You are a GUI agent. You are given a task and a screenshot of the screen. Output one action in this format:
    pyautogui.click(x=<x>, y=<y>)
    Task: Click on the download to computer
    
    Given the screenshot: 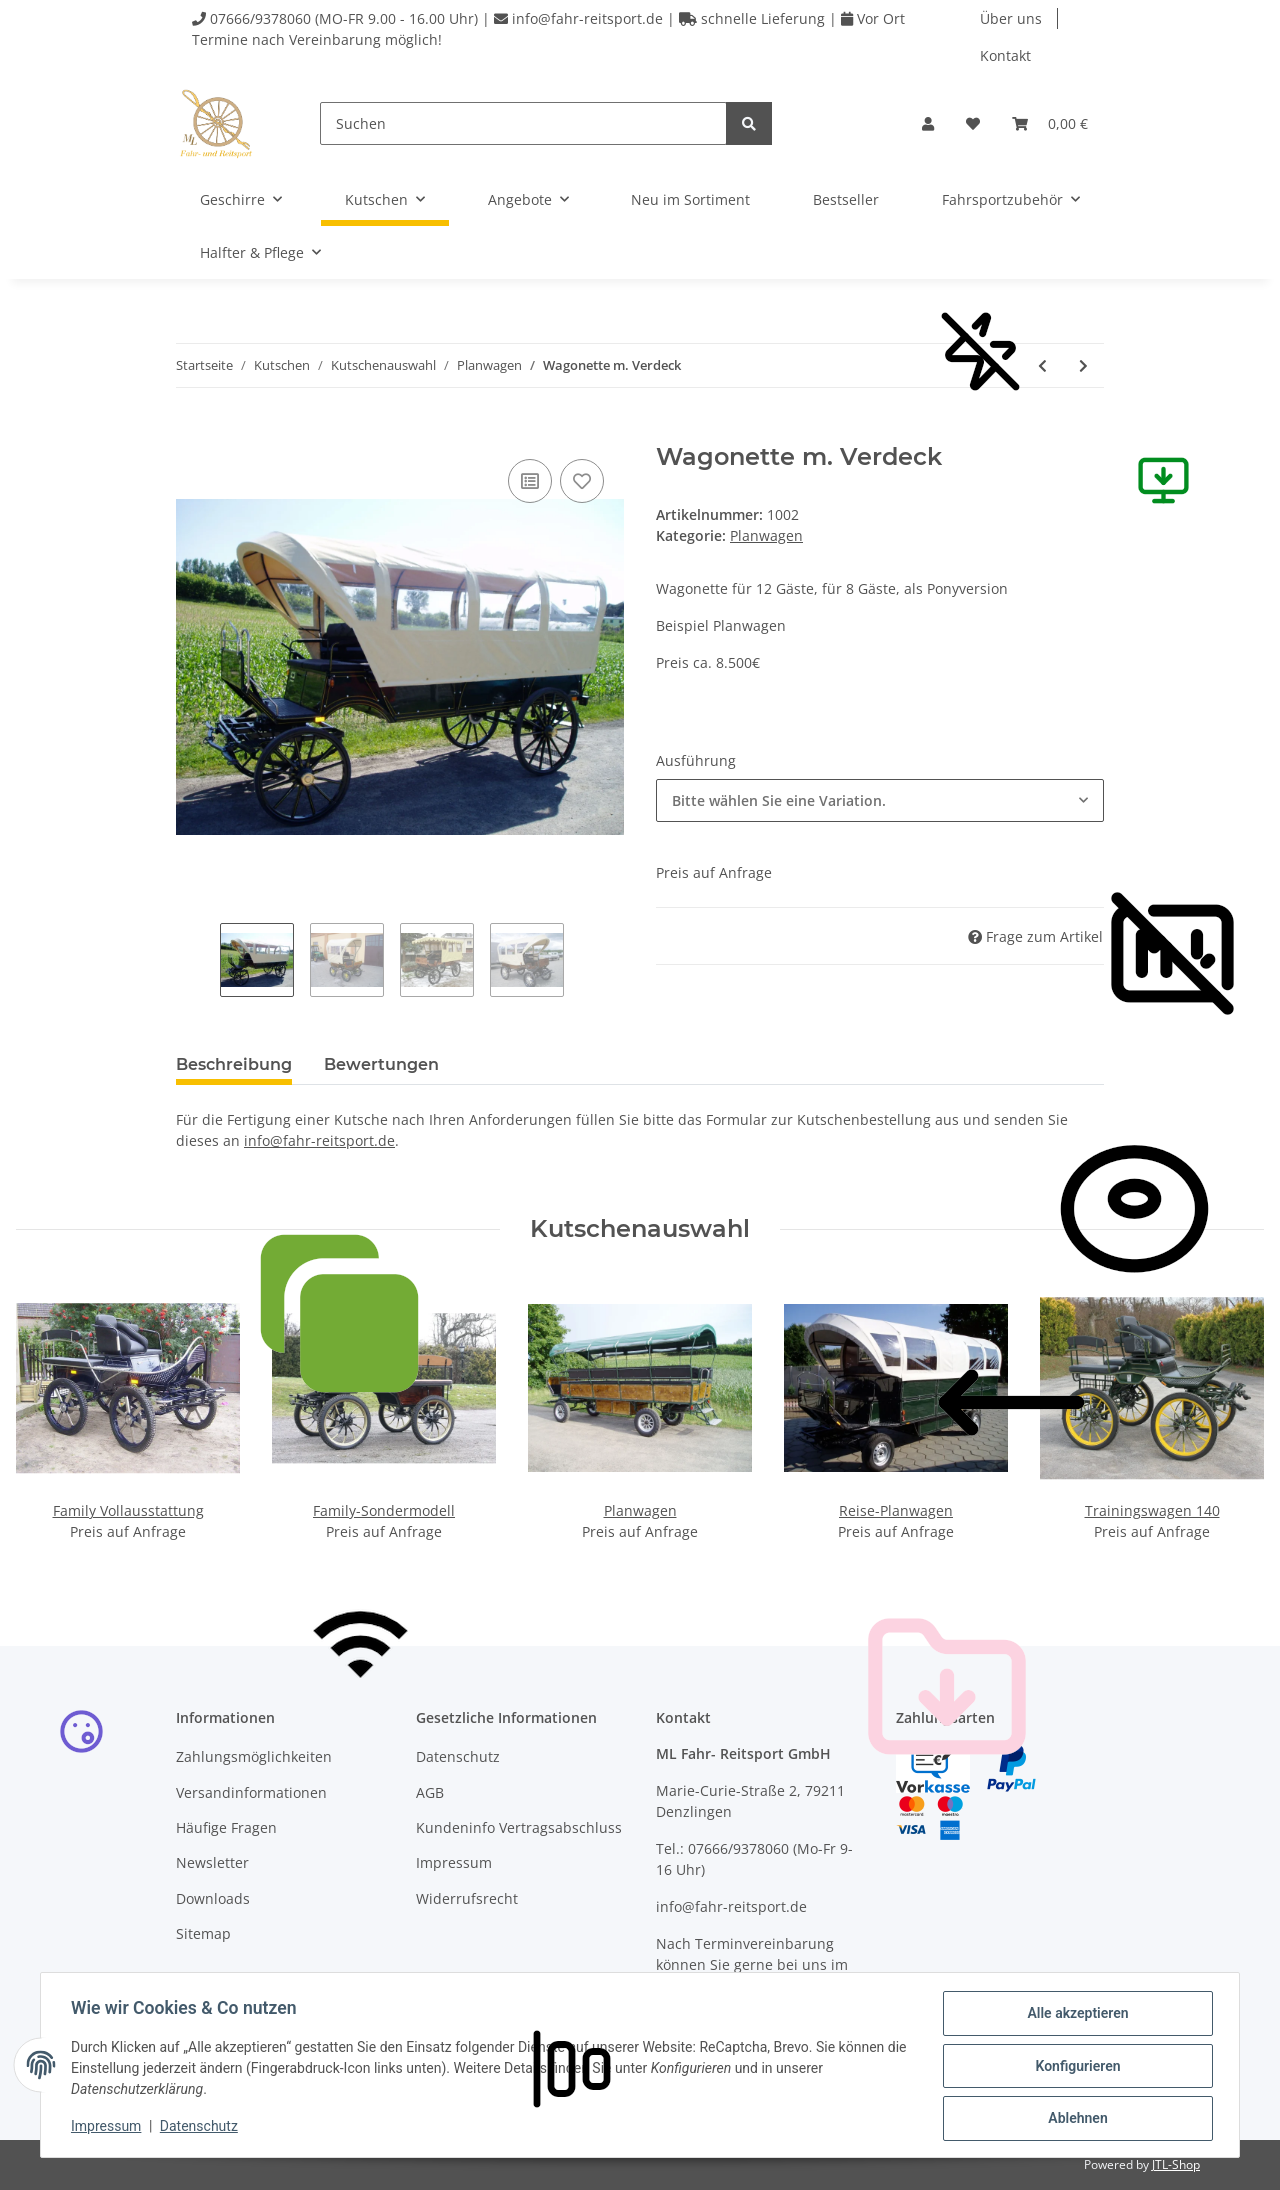 What is the action you would take?
    pyautogui.click(x=1163, y=480)
    